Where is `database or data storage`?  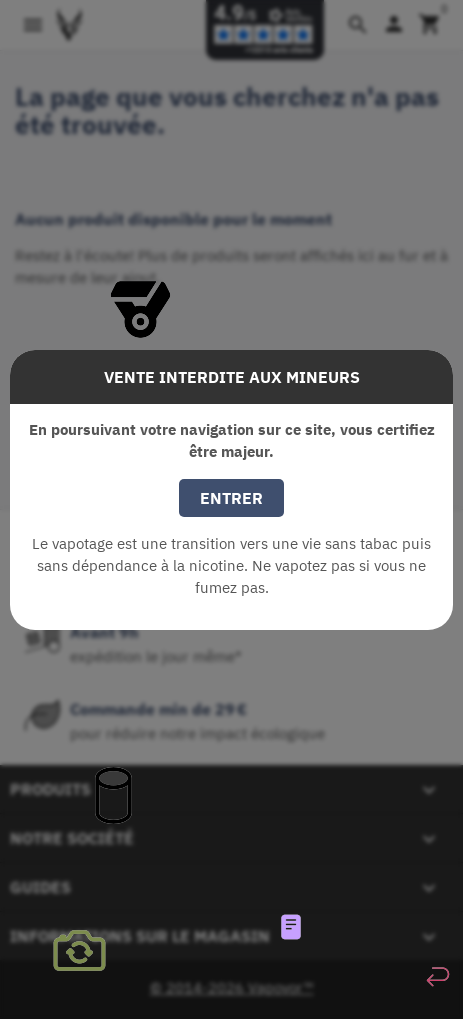 database or data storage is located at coordinates (113, 795).